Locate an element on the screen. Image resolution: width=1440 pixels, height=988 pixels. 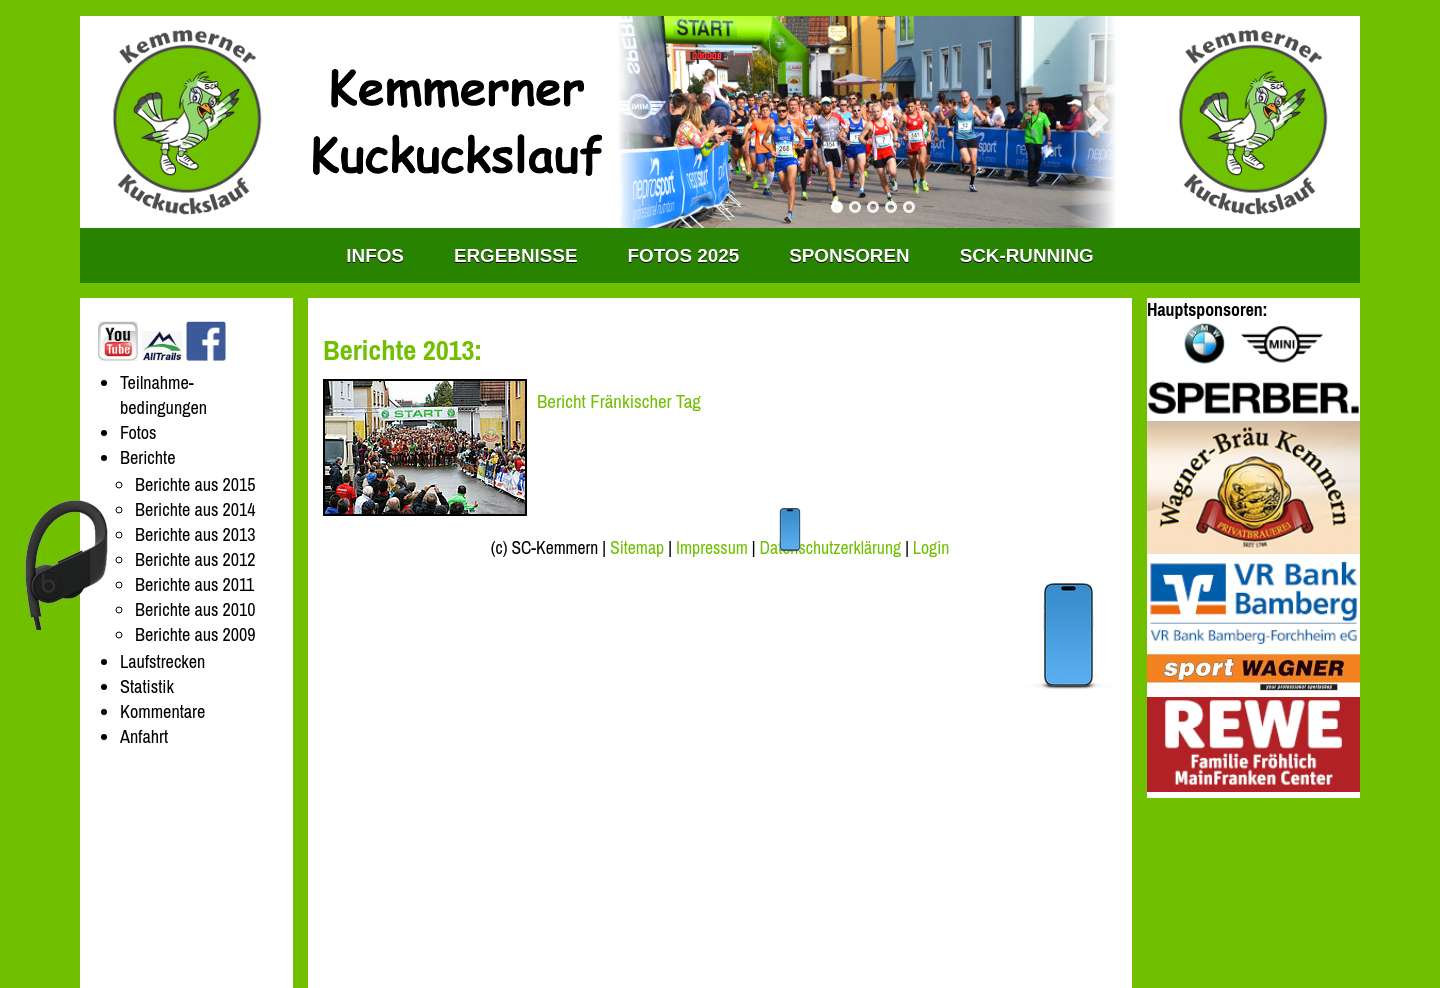
iPhone 15 device icon is located at coordinates (790, 530).